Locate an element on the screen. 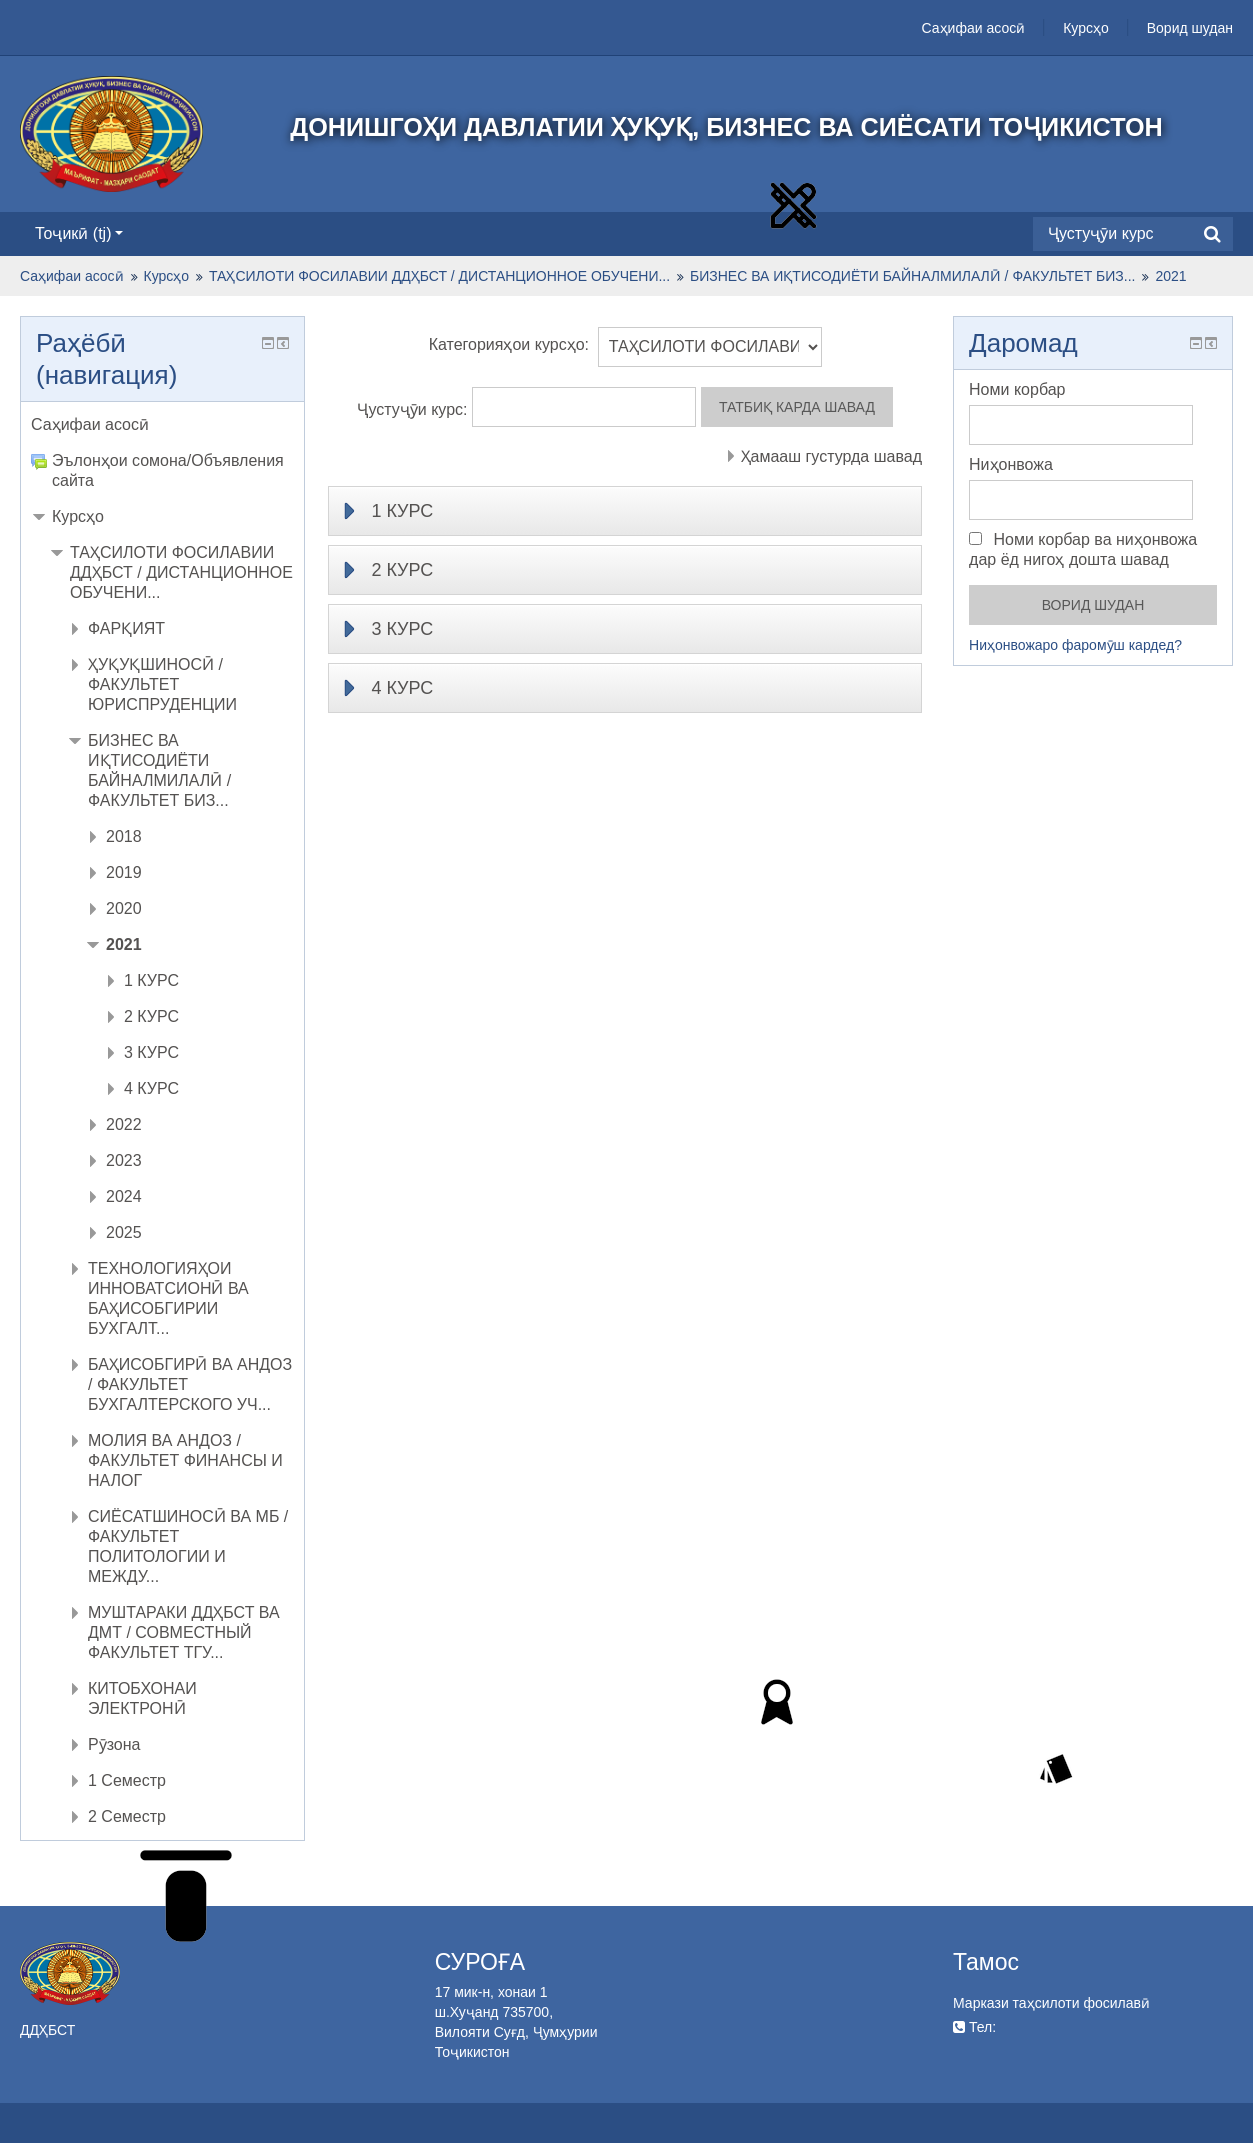 This screenshot has width=1253, height=2143. view achievements or awards is located at coordinates (777, 1702).